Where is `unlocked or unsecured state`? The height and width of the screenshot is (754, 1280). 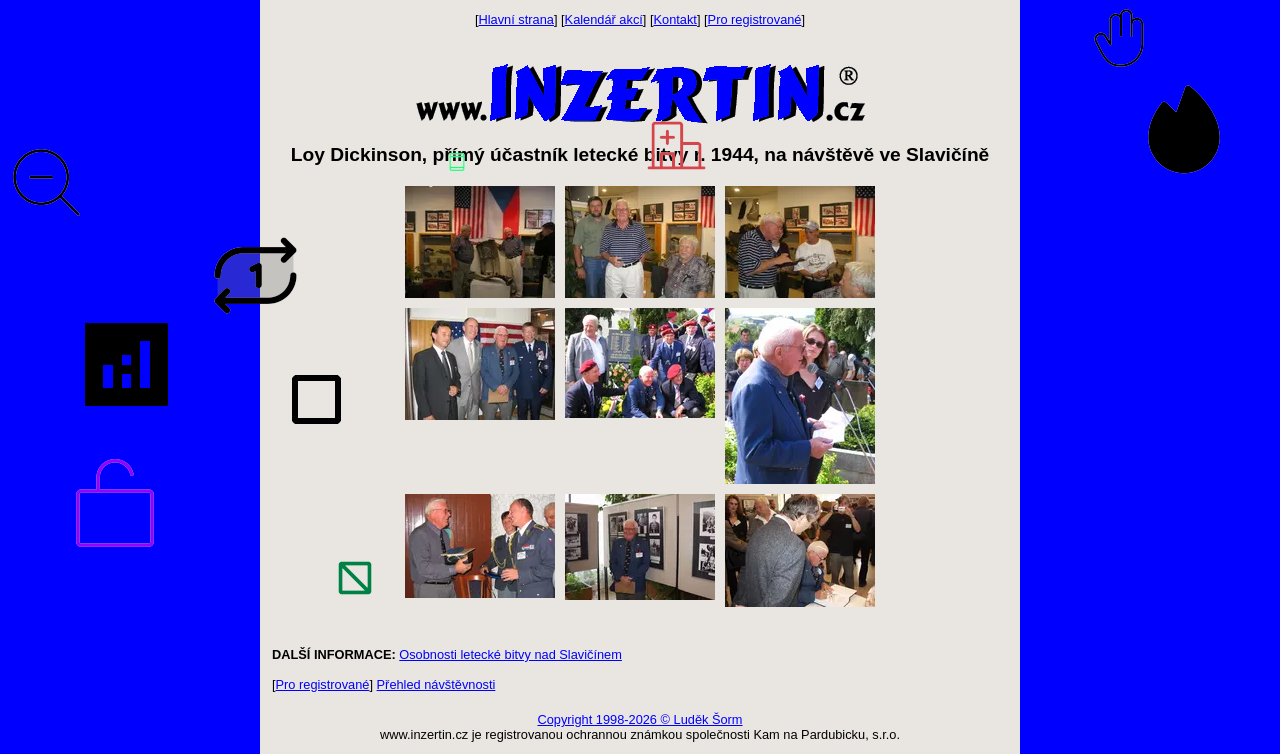
unlocked or unsecured state is located at coordinates (115, 508).